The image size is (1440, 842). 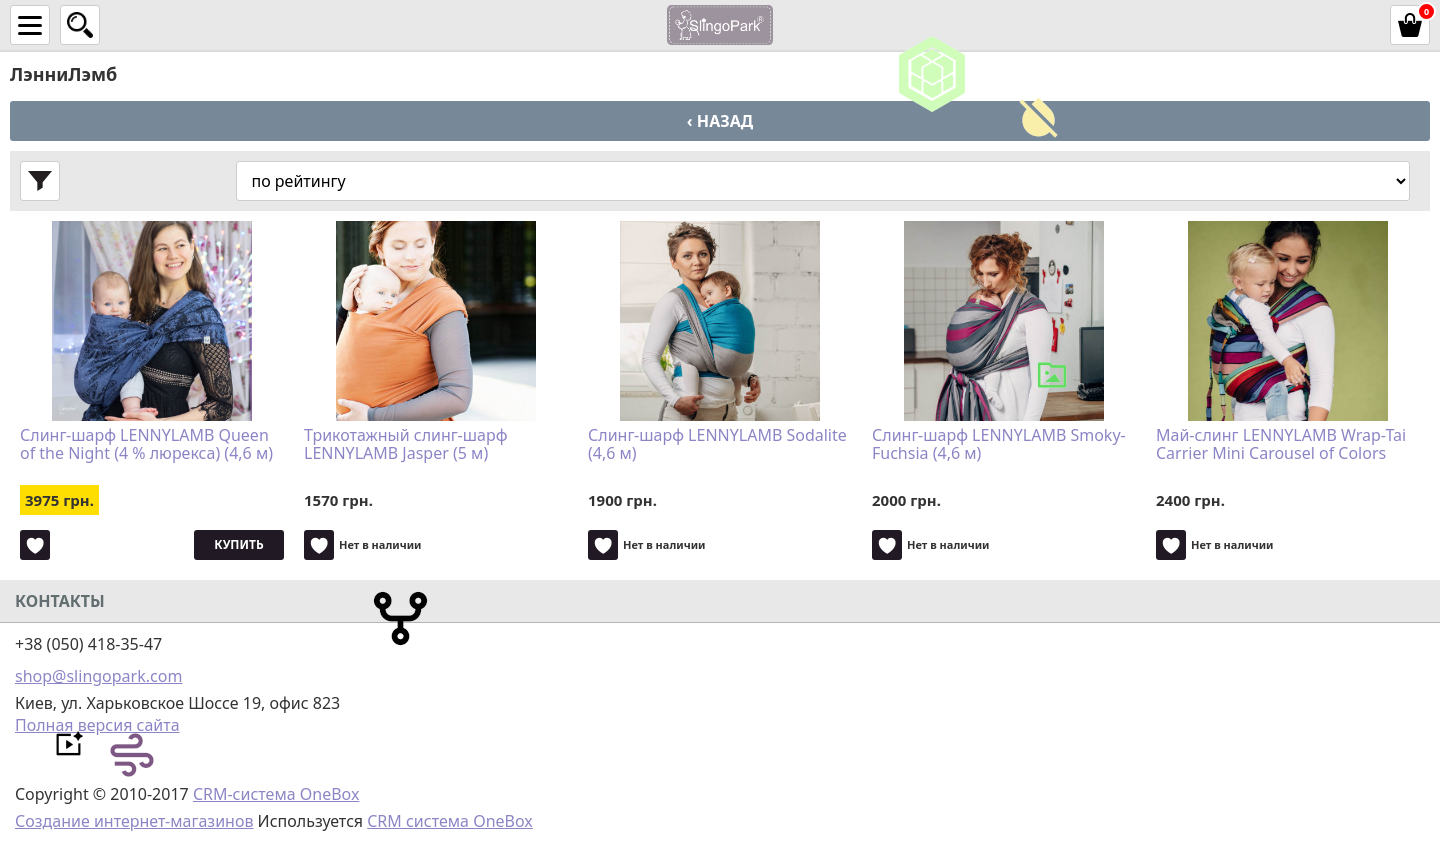 What do you see at coordinates (68, 744) in the screenshot?
I see `access AI-powered video generation tools` at bounding box center [68, 744].